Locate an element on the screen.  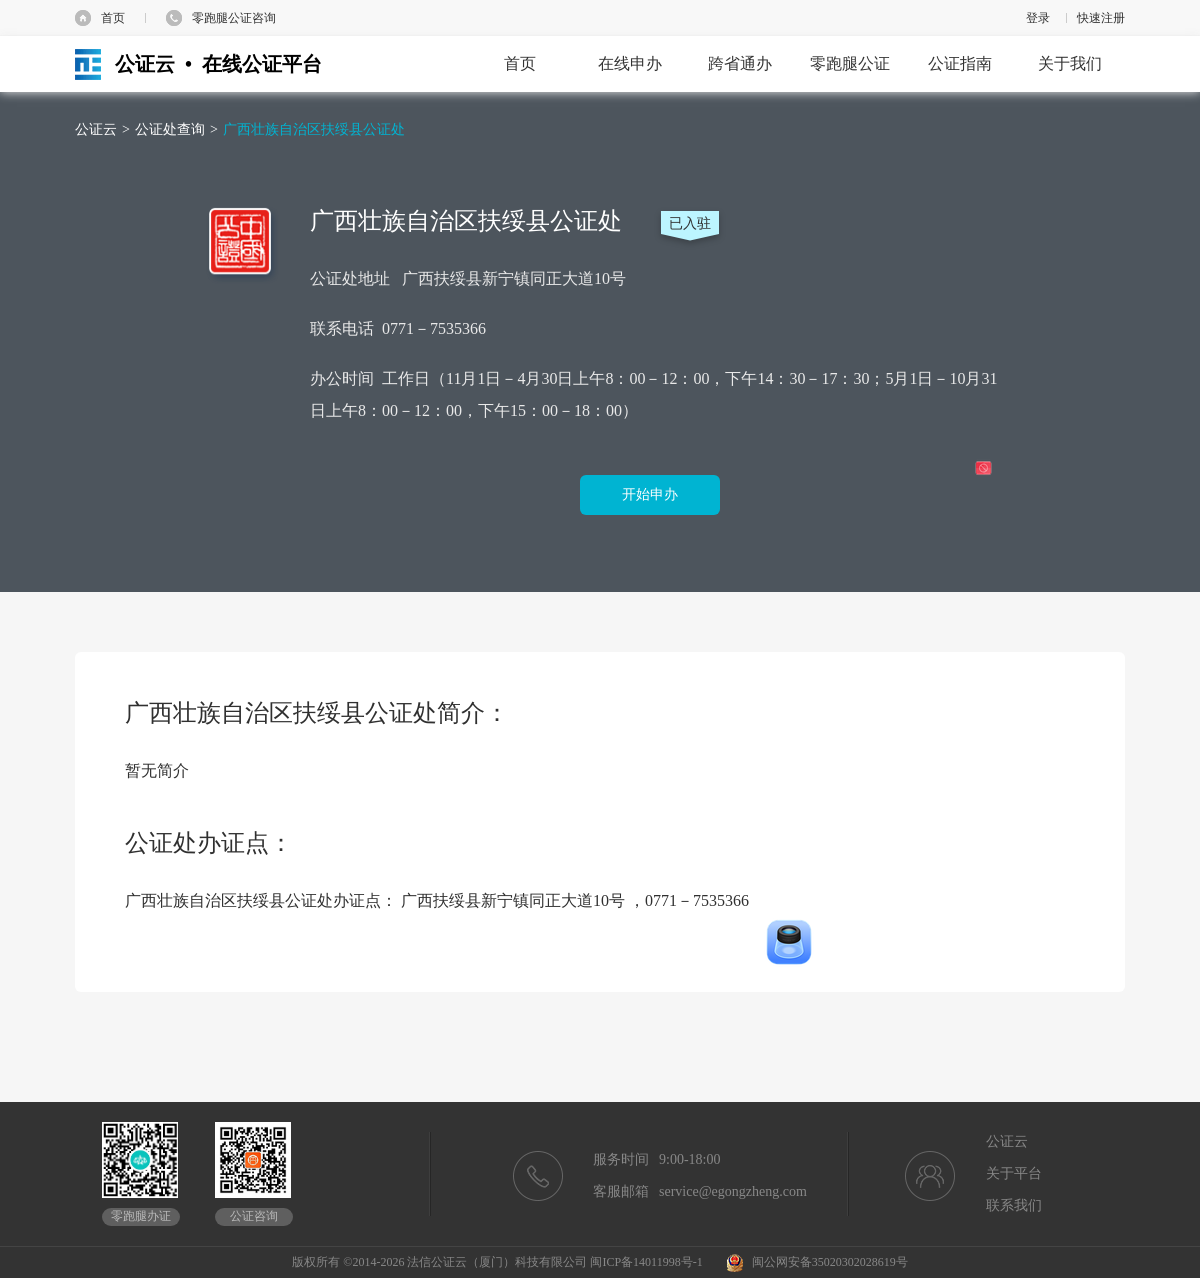
open preview app to view images and PDFs is located at coordinates (789, 942).